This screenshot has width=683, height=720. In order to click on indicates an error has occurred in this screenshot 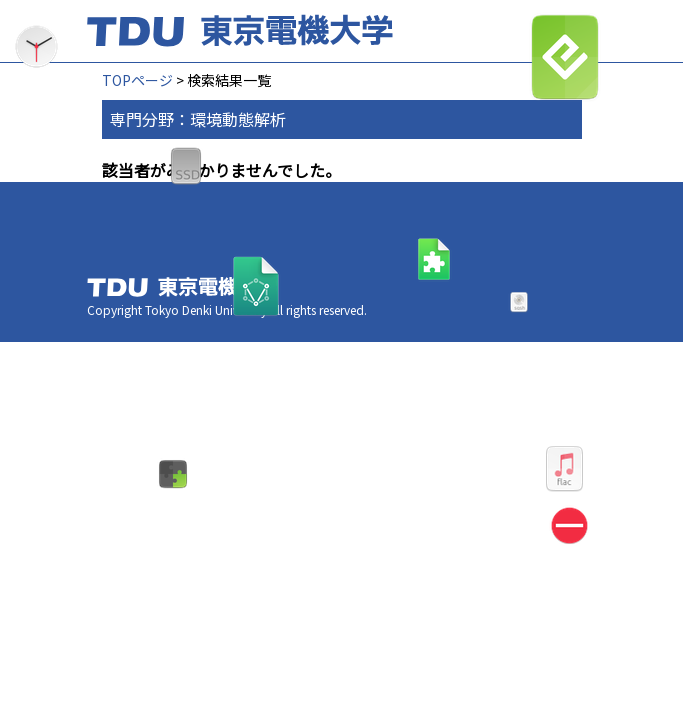, I will do `click(569, 525)`.